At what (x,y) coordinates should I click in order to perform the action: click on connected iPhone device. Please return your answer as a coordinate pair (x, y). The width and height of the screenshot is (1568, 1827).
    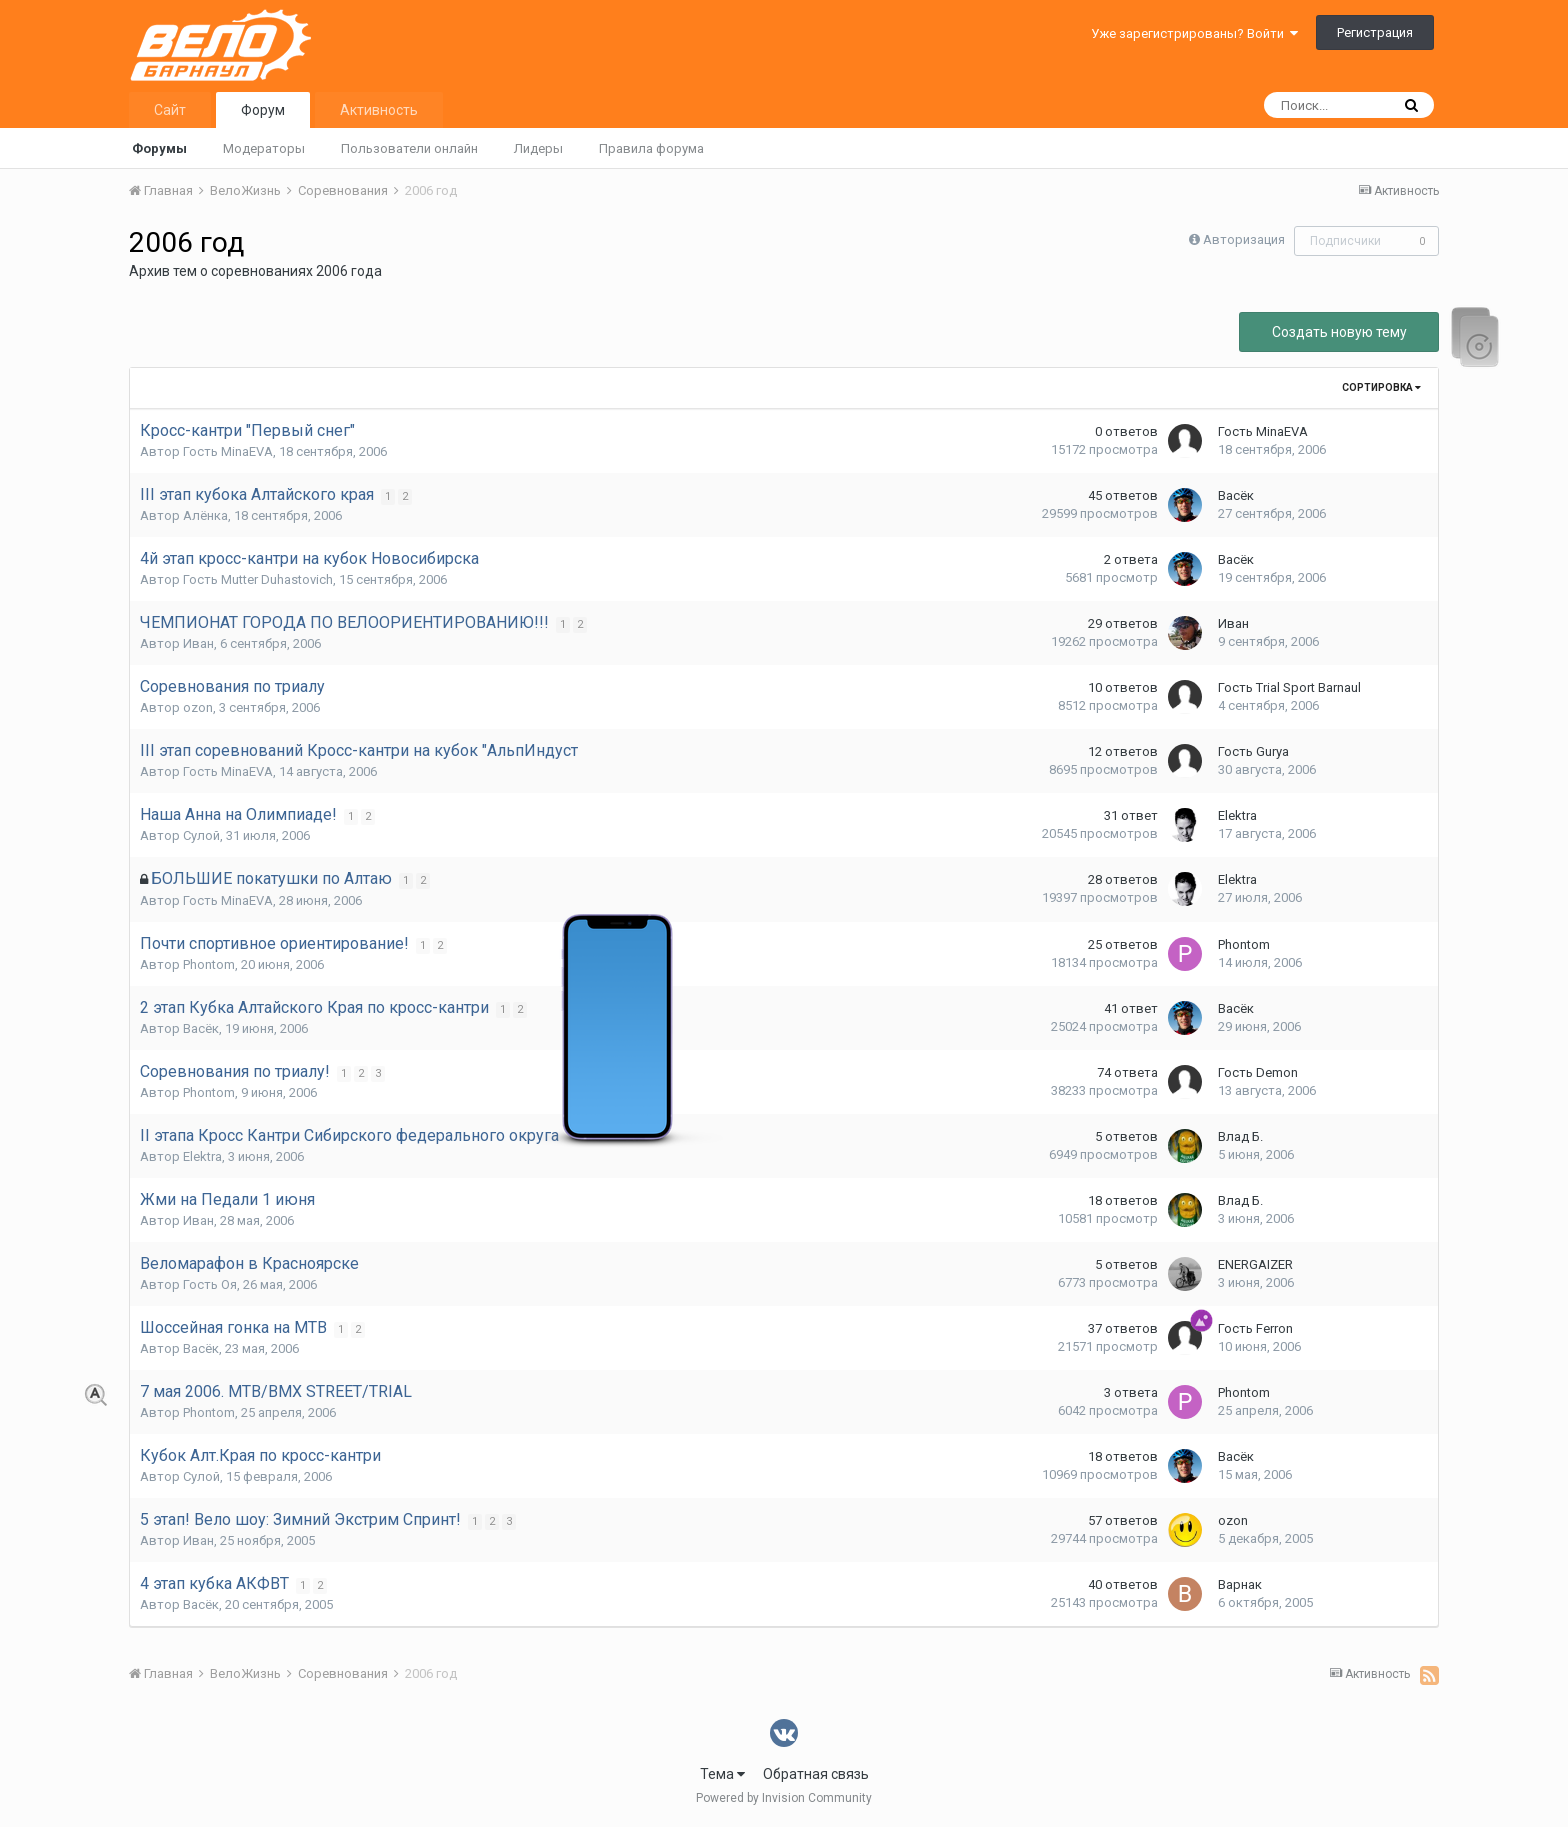
    Looking at the image, I should click on (617, 1031).